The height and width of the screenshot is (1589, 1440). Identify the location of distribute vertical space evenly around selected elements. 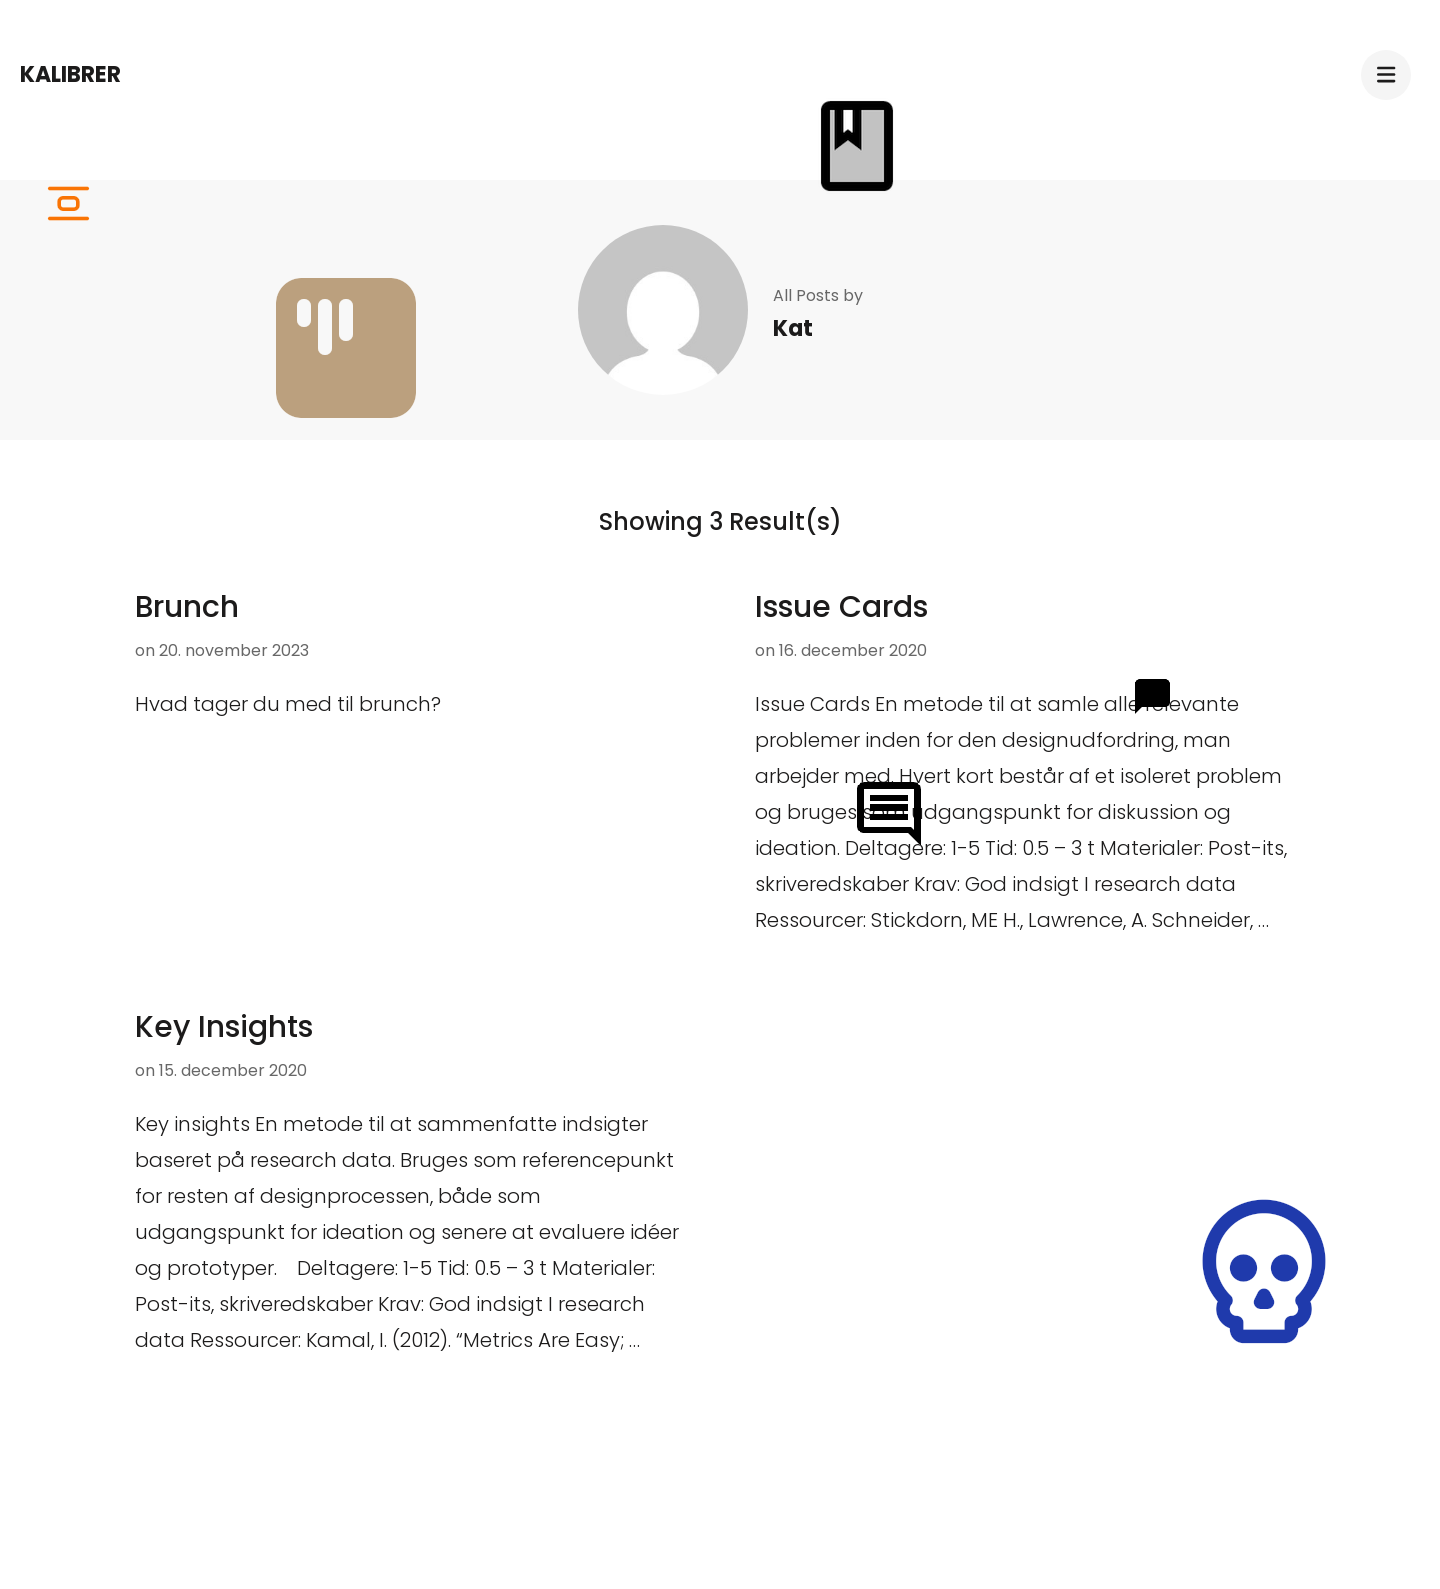
(68, 203).